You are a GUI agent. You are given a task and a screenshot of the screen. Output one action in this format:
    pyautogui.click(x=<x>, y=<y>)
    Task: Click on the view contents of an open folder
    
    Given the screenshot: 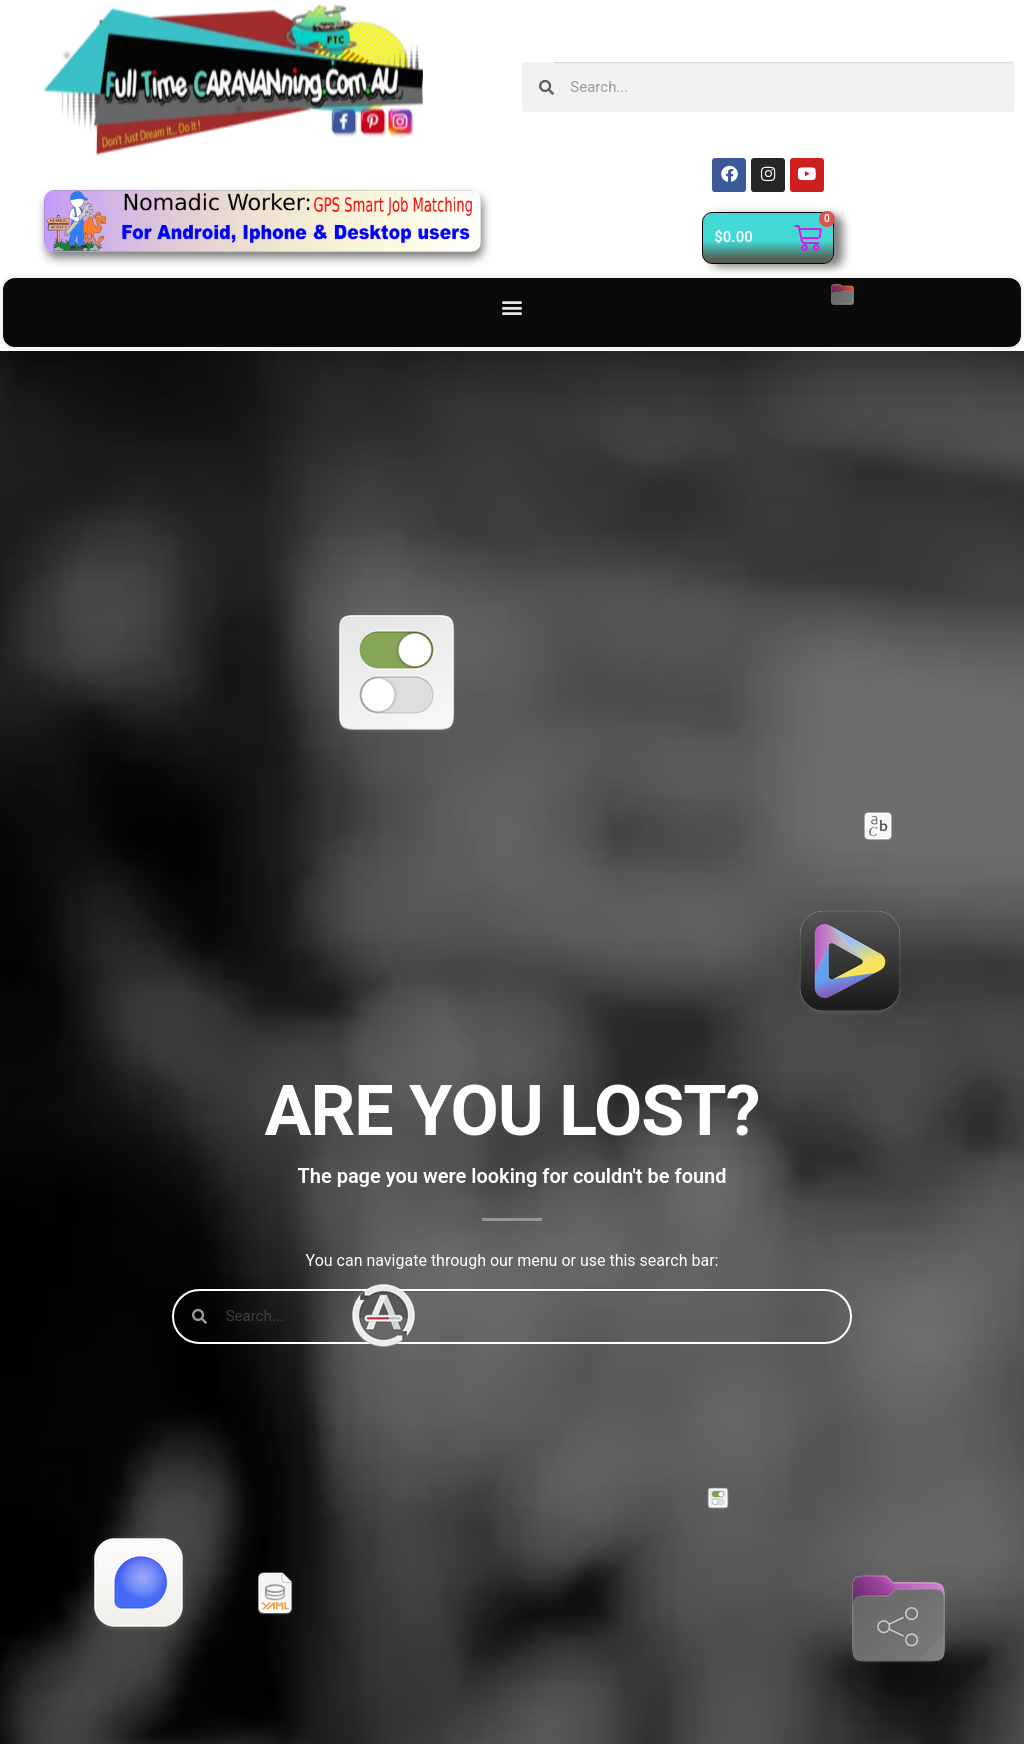 What is the action you would take?
    pyautogui.click(x=842, y=294)
    